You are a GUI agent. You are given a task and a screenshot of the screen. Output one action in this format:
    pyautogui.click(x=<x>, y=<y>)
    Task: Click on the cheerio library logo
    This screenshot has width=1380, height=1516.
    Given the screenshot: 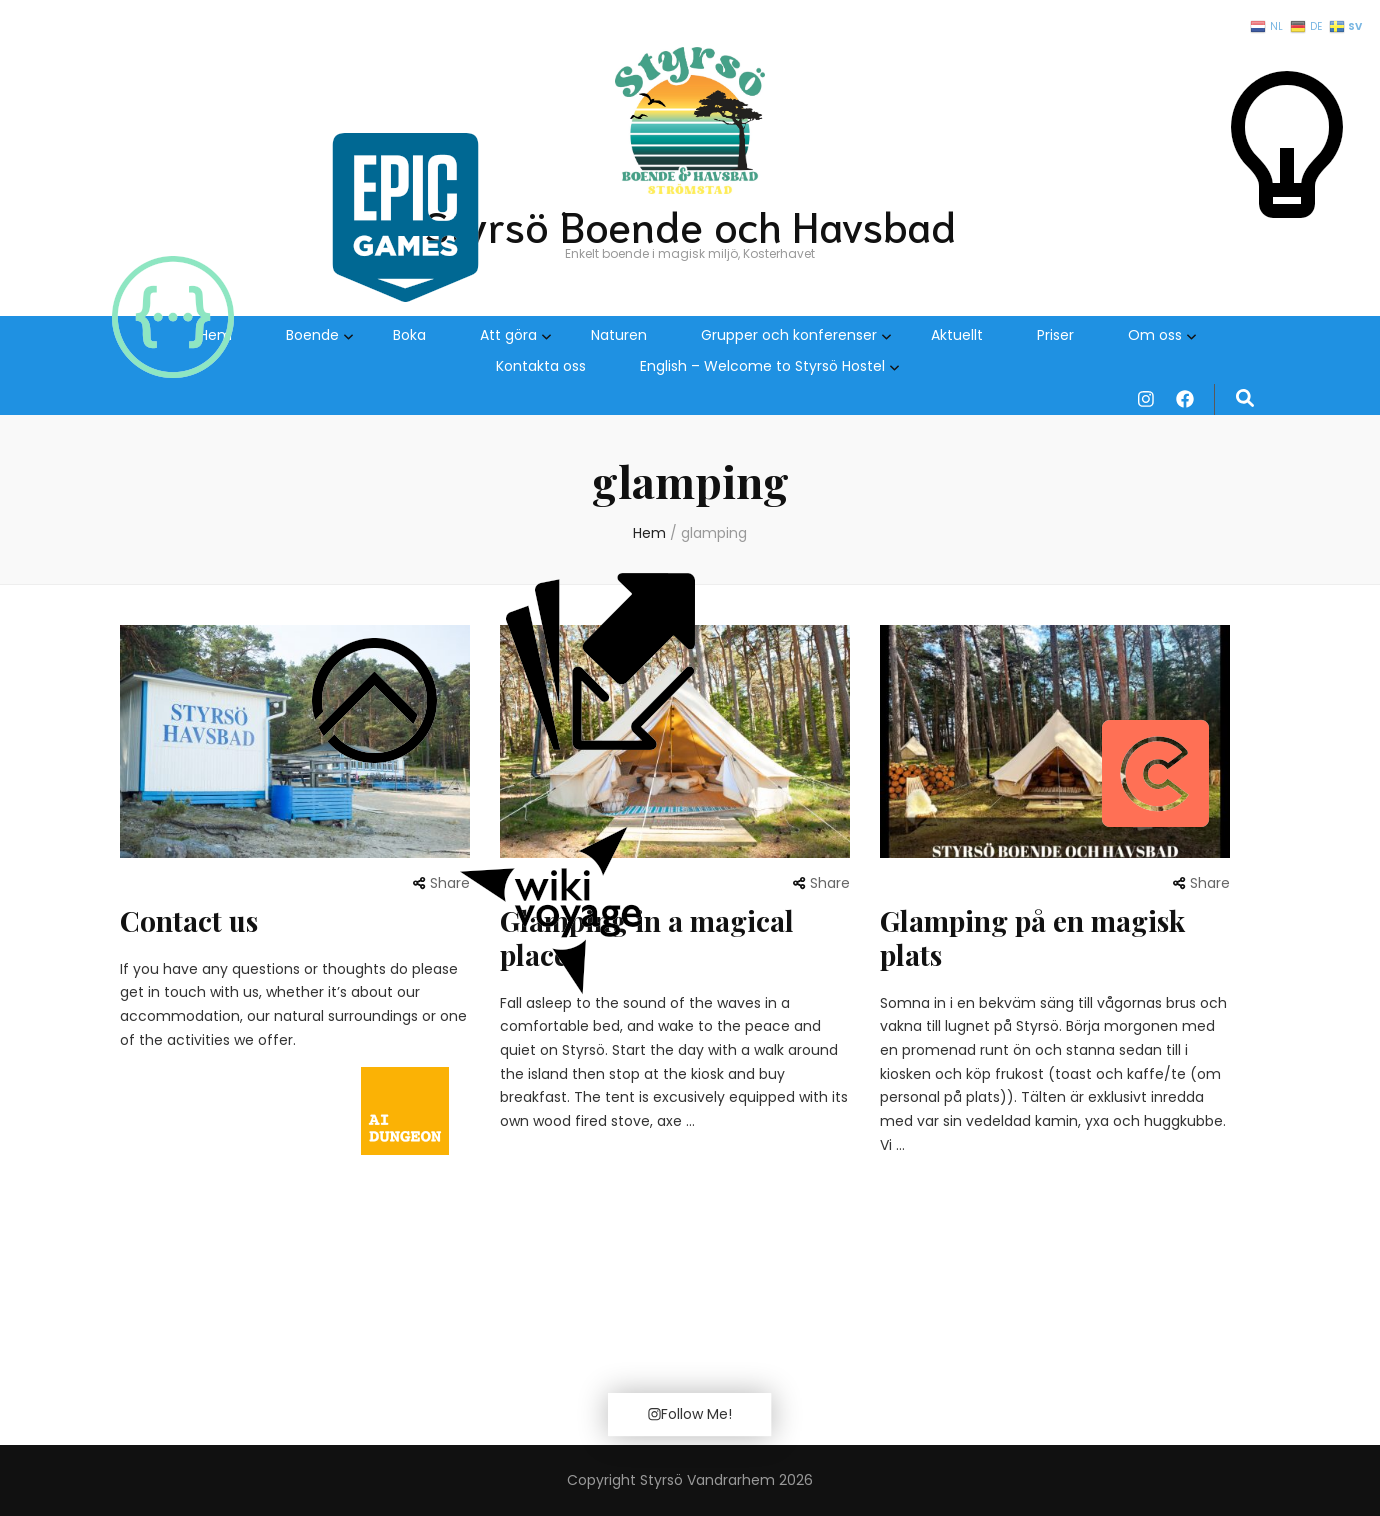 What is the action you would take?
    pyautogui.click(x=1155, y=773)
    